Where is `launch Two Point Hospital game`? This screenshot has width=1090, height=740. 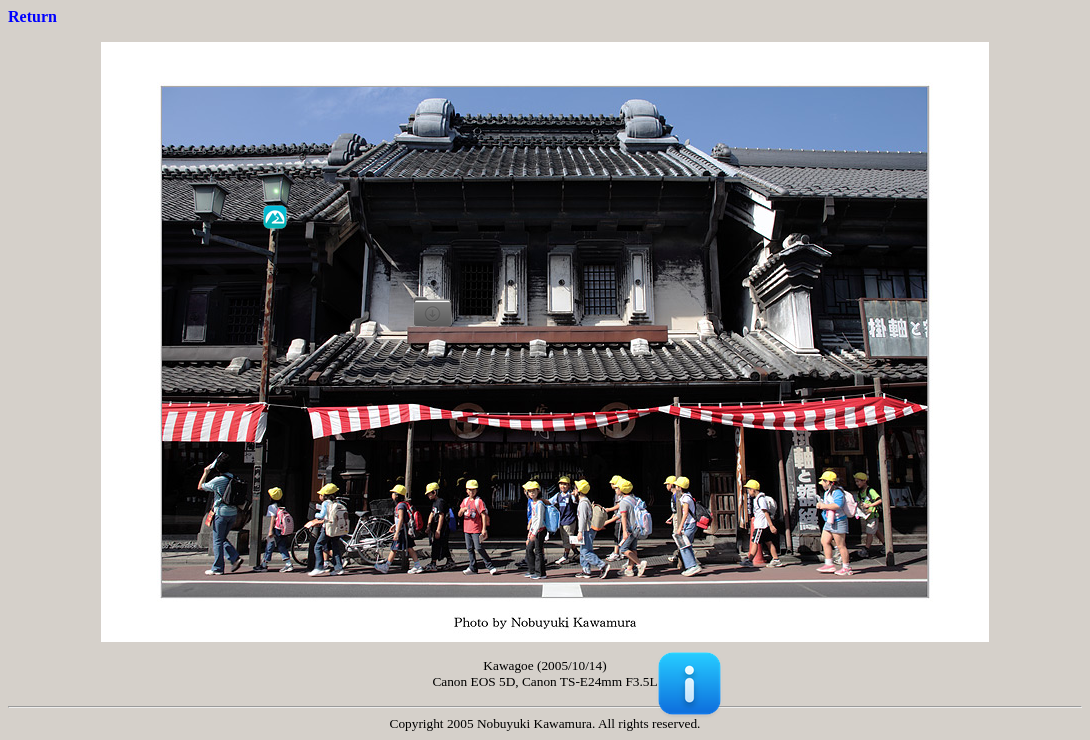 launch Two Point Hospital game is located at coordinates (275, 217).